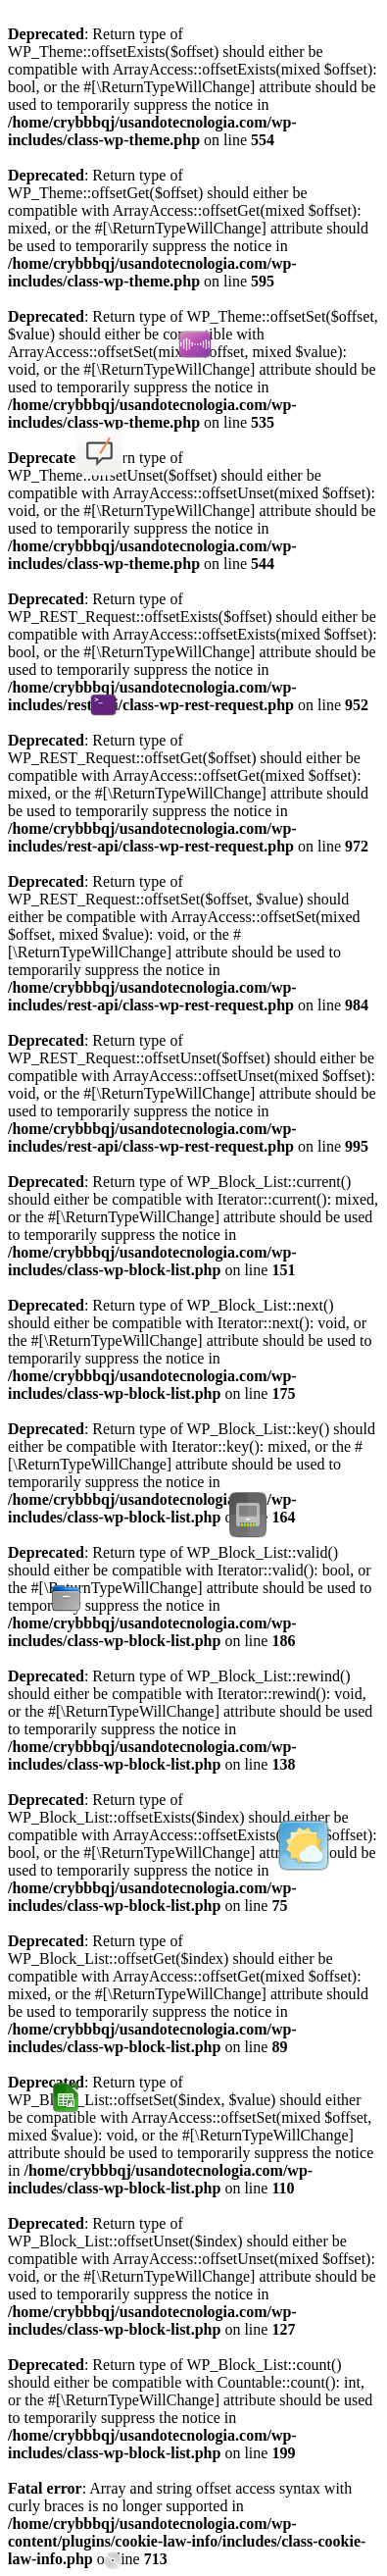  Describe the element at coordinates (103, 704) in the screenshot. I see `open root terminal with administrator privileges` at that location.